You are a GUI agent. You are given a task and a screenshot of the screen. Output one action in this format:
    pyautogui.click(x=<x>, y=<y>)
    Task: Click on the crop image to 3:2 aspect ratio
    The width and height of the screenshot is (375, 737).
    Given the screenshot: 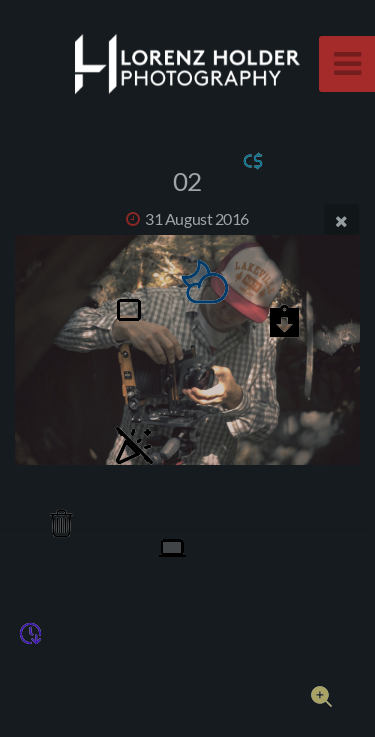 What is the action you would take?
    pyautogui.click(x=129, y=310)
    